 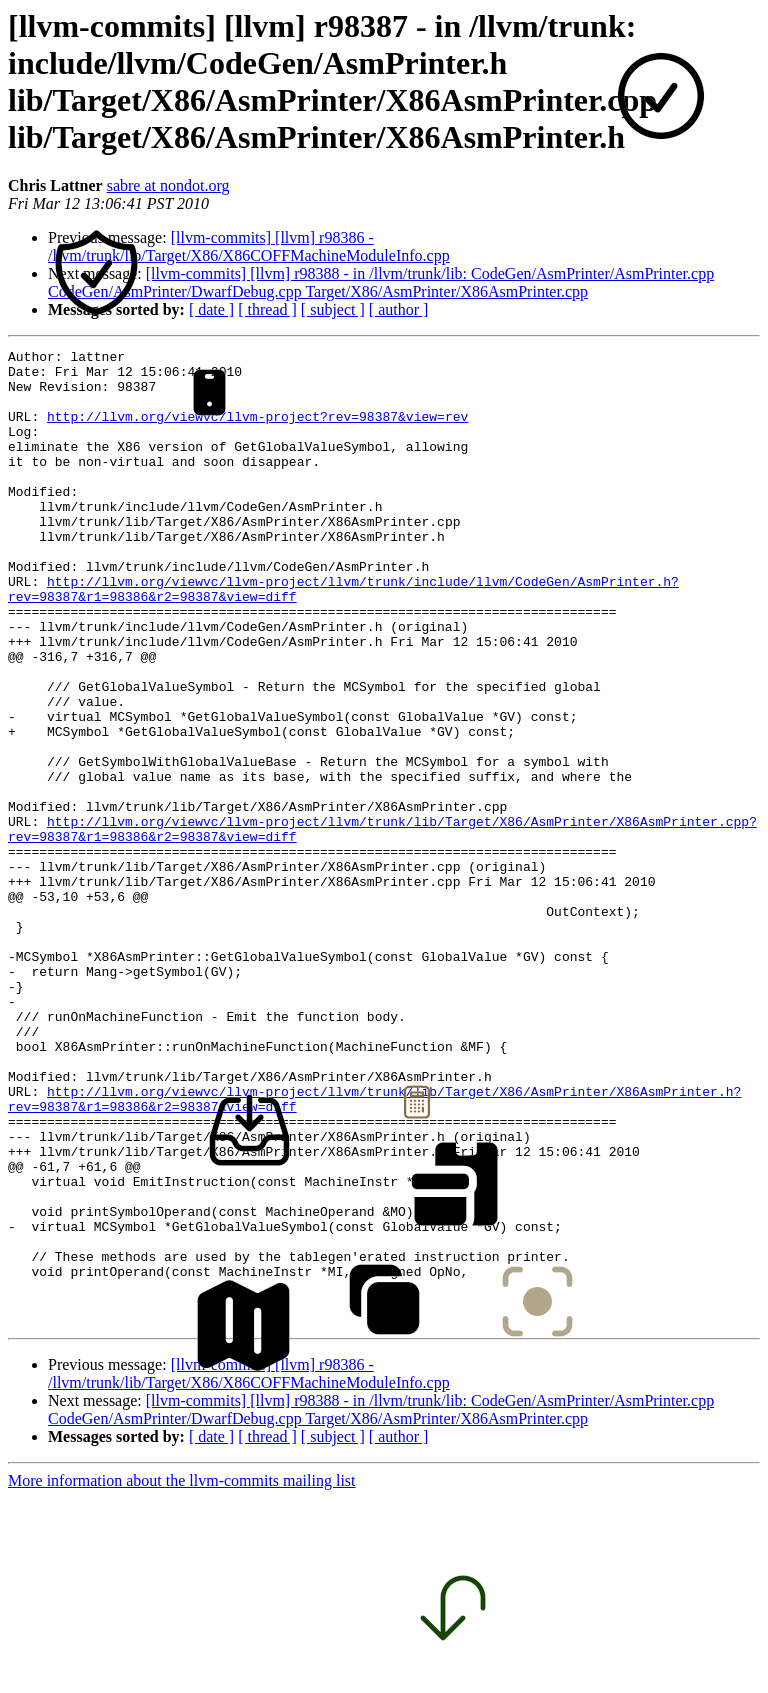 What do you see at coordinates (249, 1131) in the screenshot?
I see `download message to inbox` at bounding box center [249, 1131].